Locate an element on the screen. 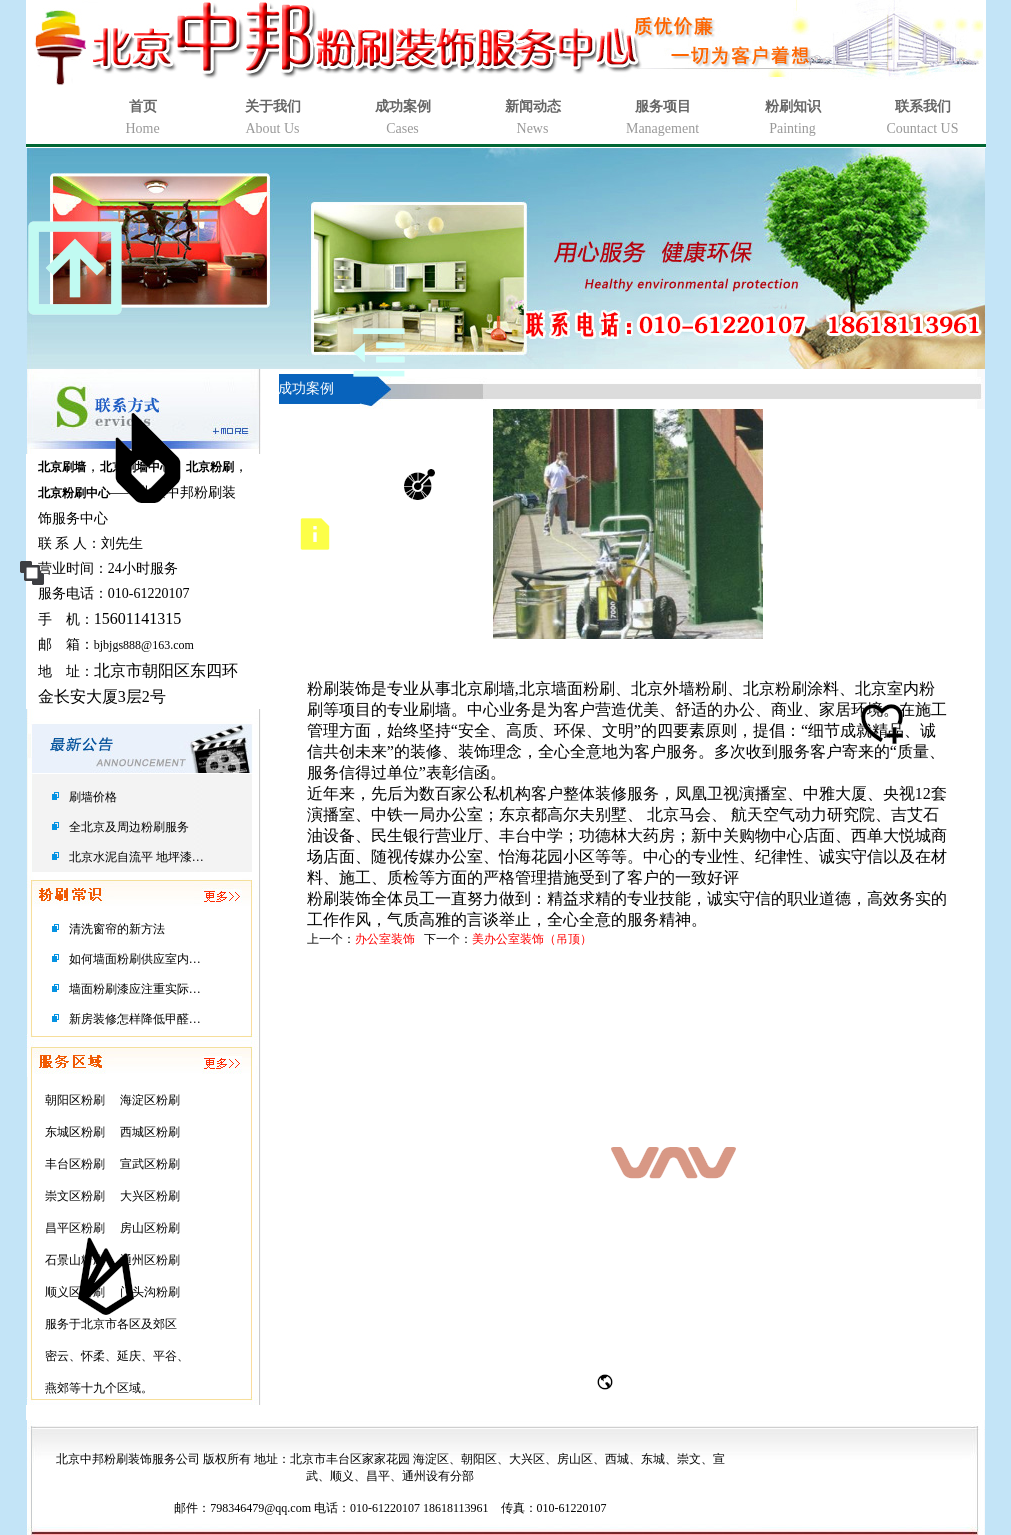 The height and width of the screenshot is (1535, 1011). decrease text indentation is located at coordinates (379, 351).